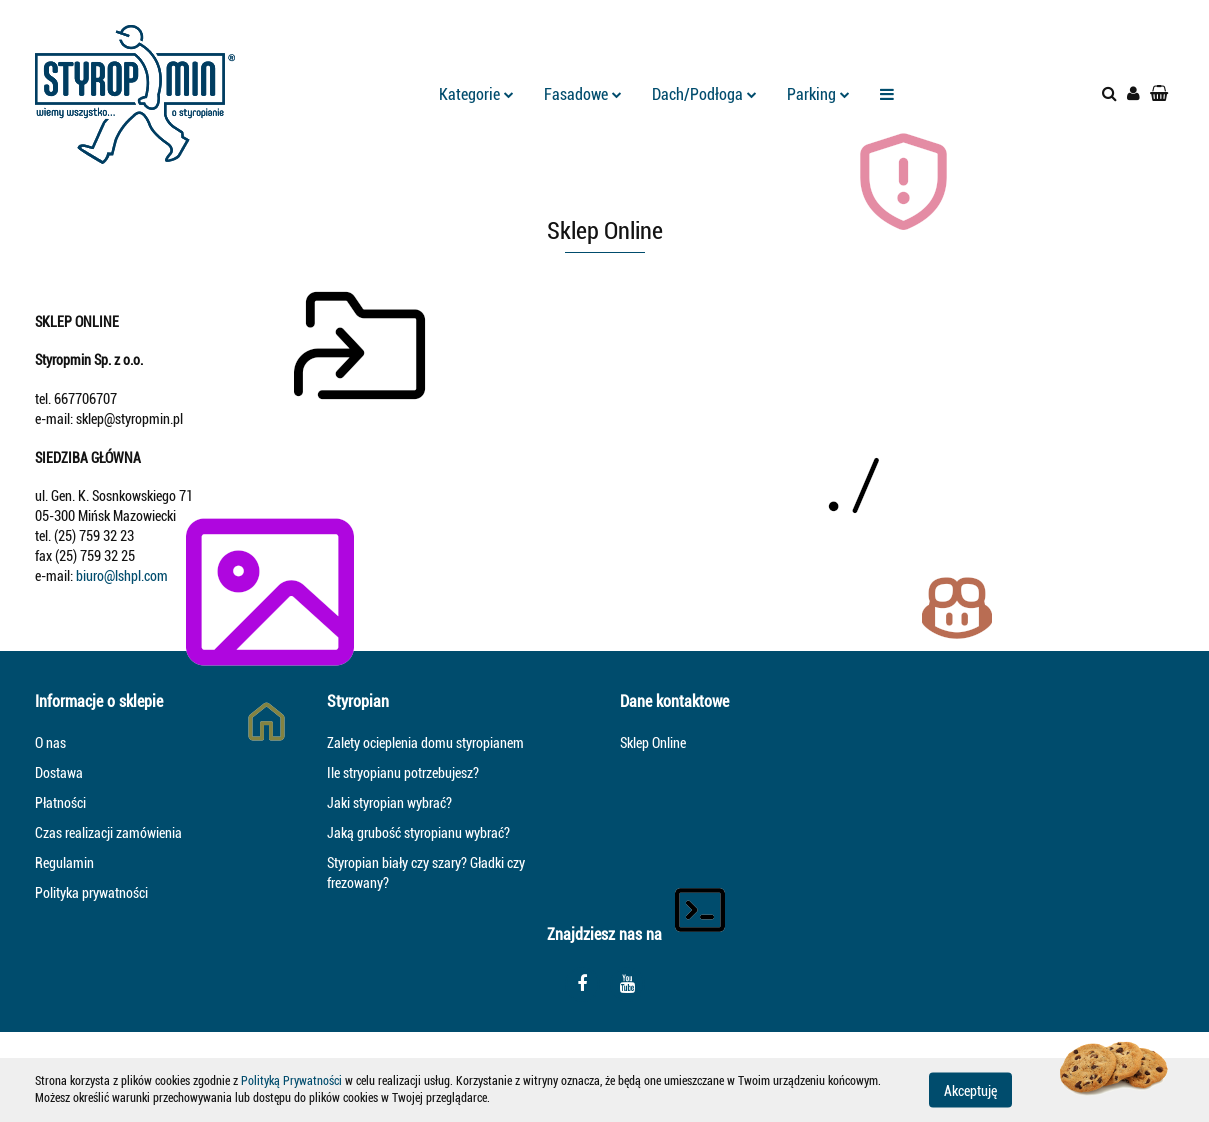 The height and width of the screenshot is (1122, 1209). Describe the element at coordinates (365, 345) in the screenshot. I see `access a linked or shortcut folder` at that location.